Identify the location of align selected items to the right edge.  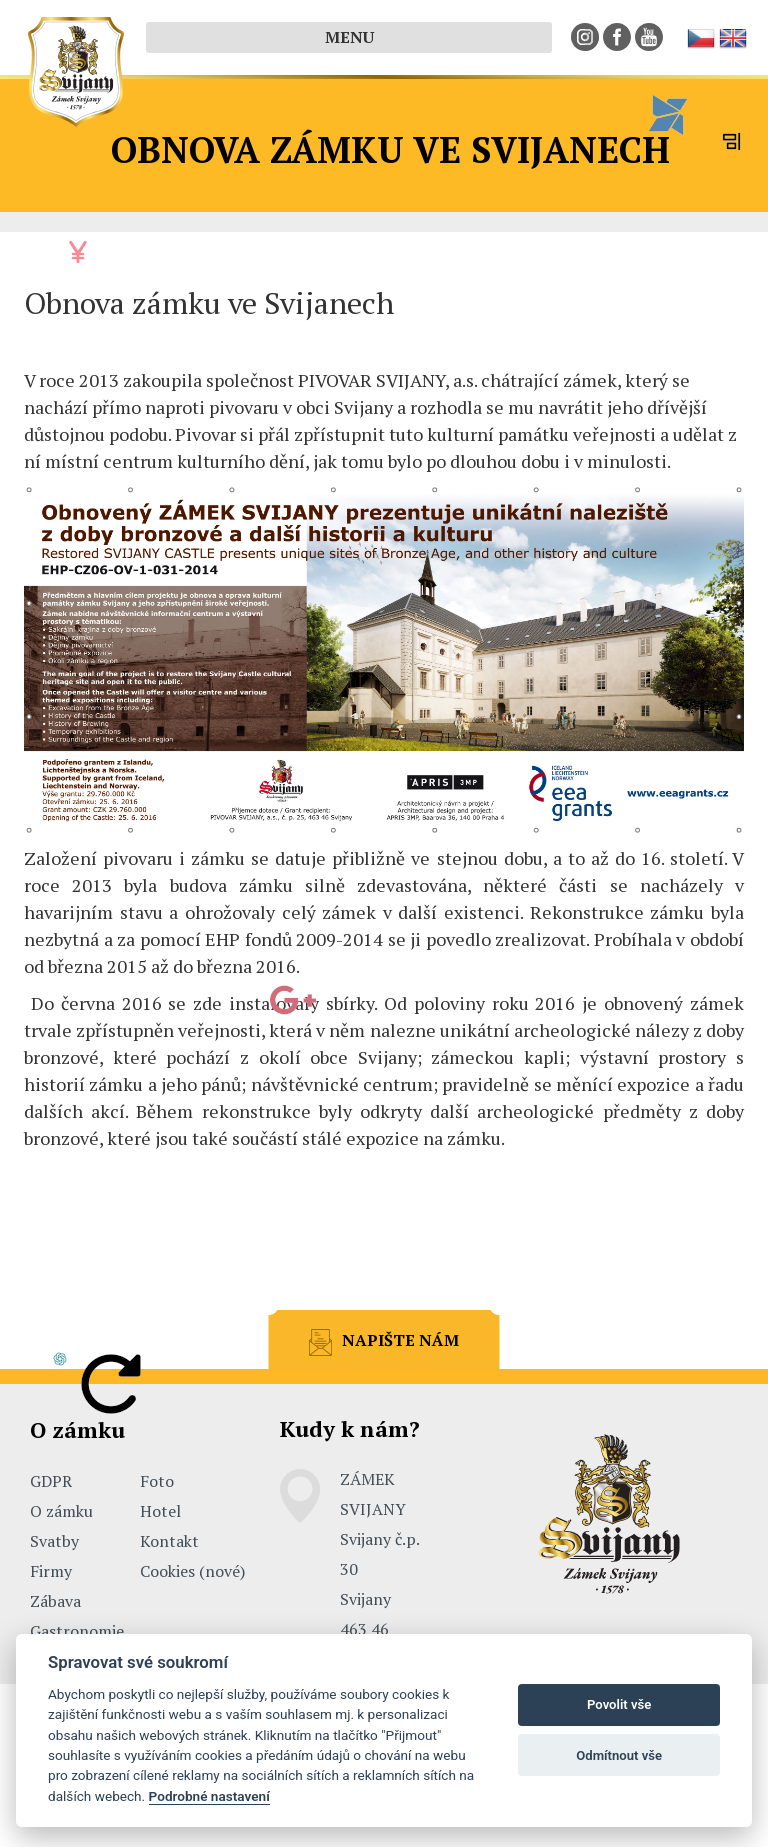
(731, 141).